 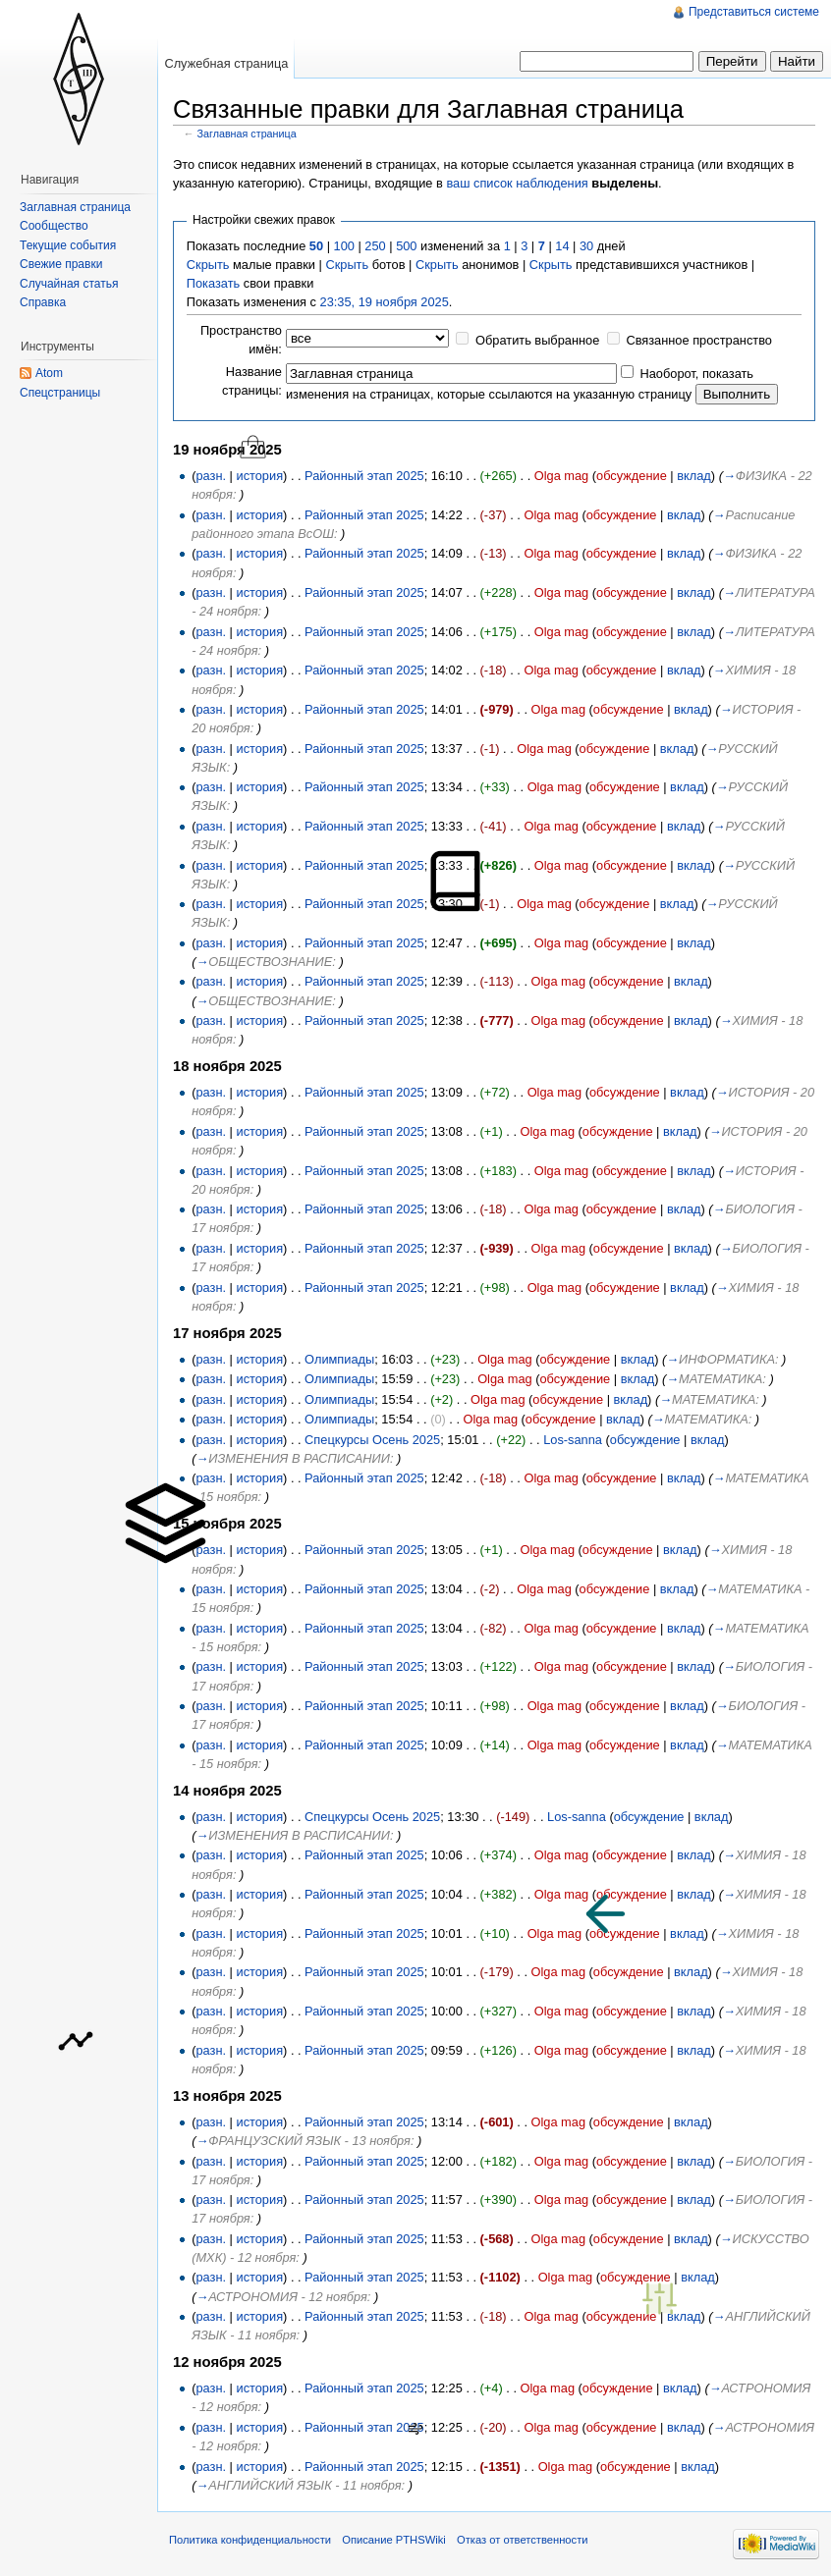 What do you see at coordinates (605, 1913) in the screenshot?
I see `go back to the previous screen` at bounding box center [605, 1913].